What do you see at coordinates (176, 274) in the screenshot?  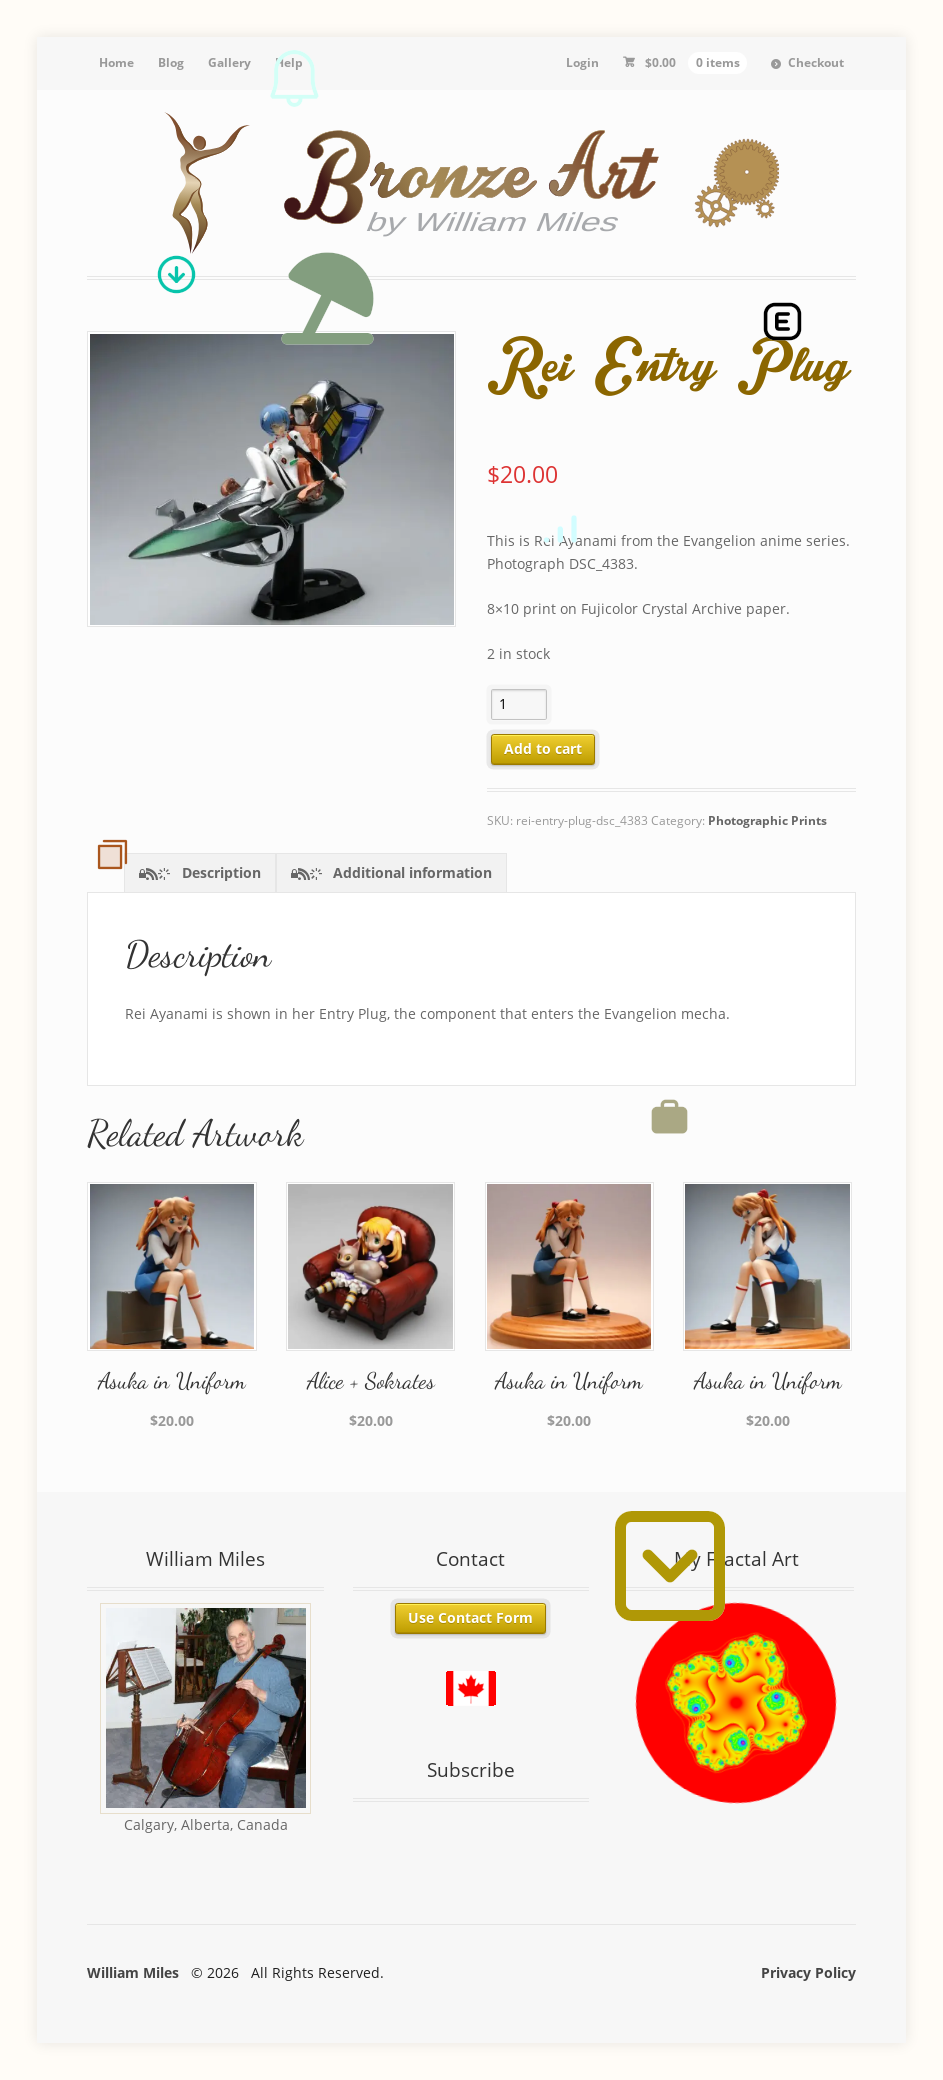 I see `download file or content` at bounding box center [176, 274].